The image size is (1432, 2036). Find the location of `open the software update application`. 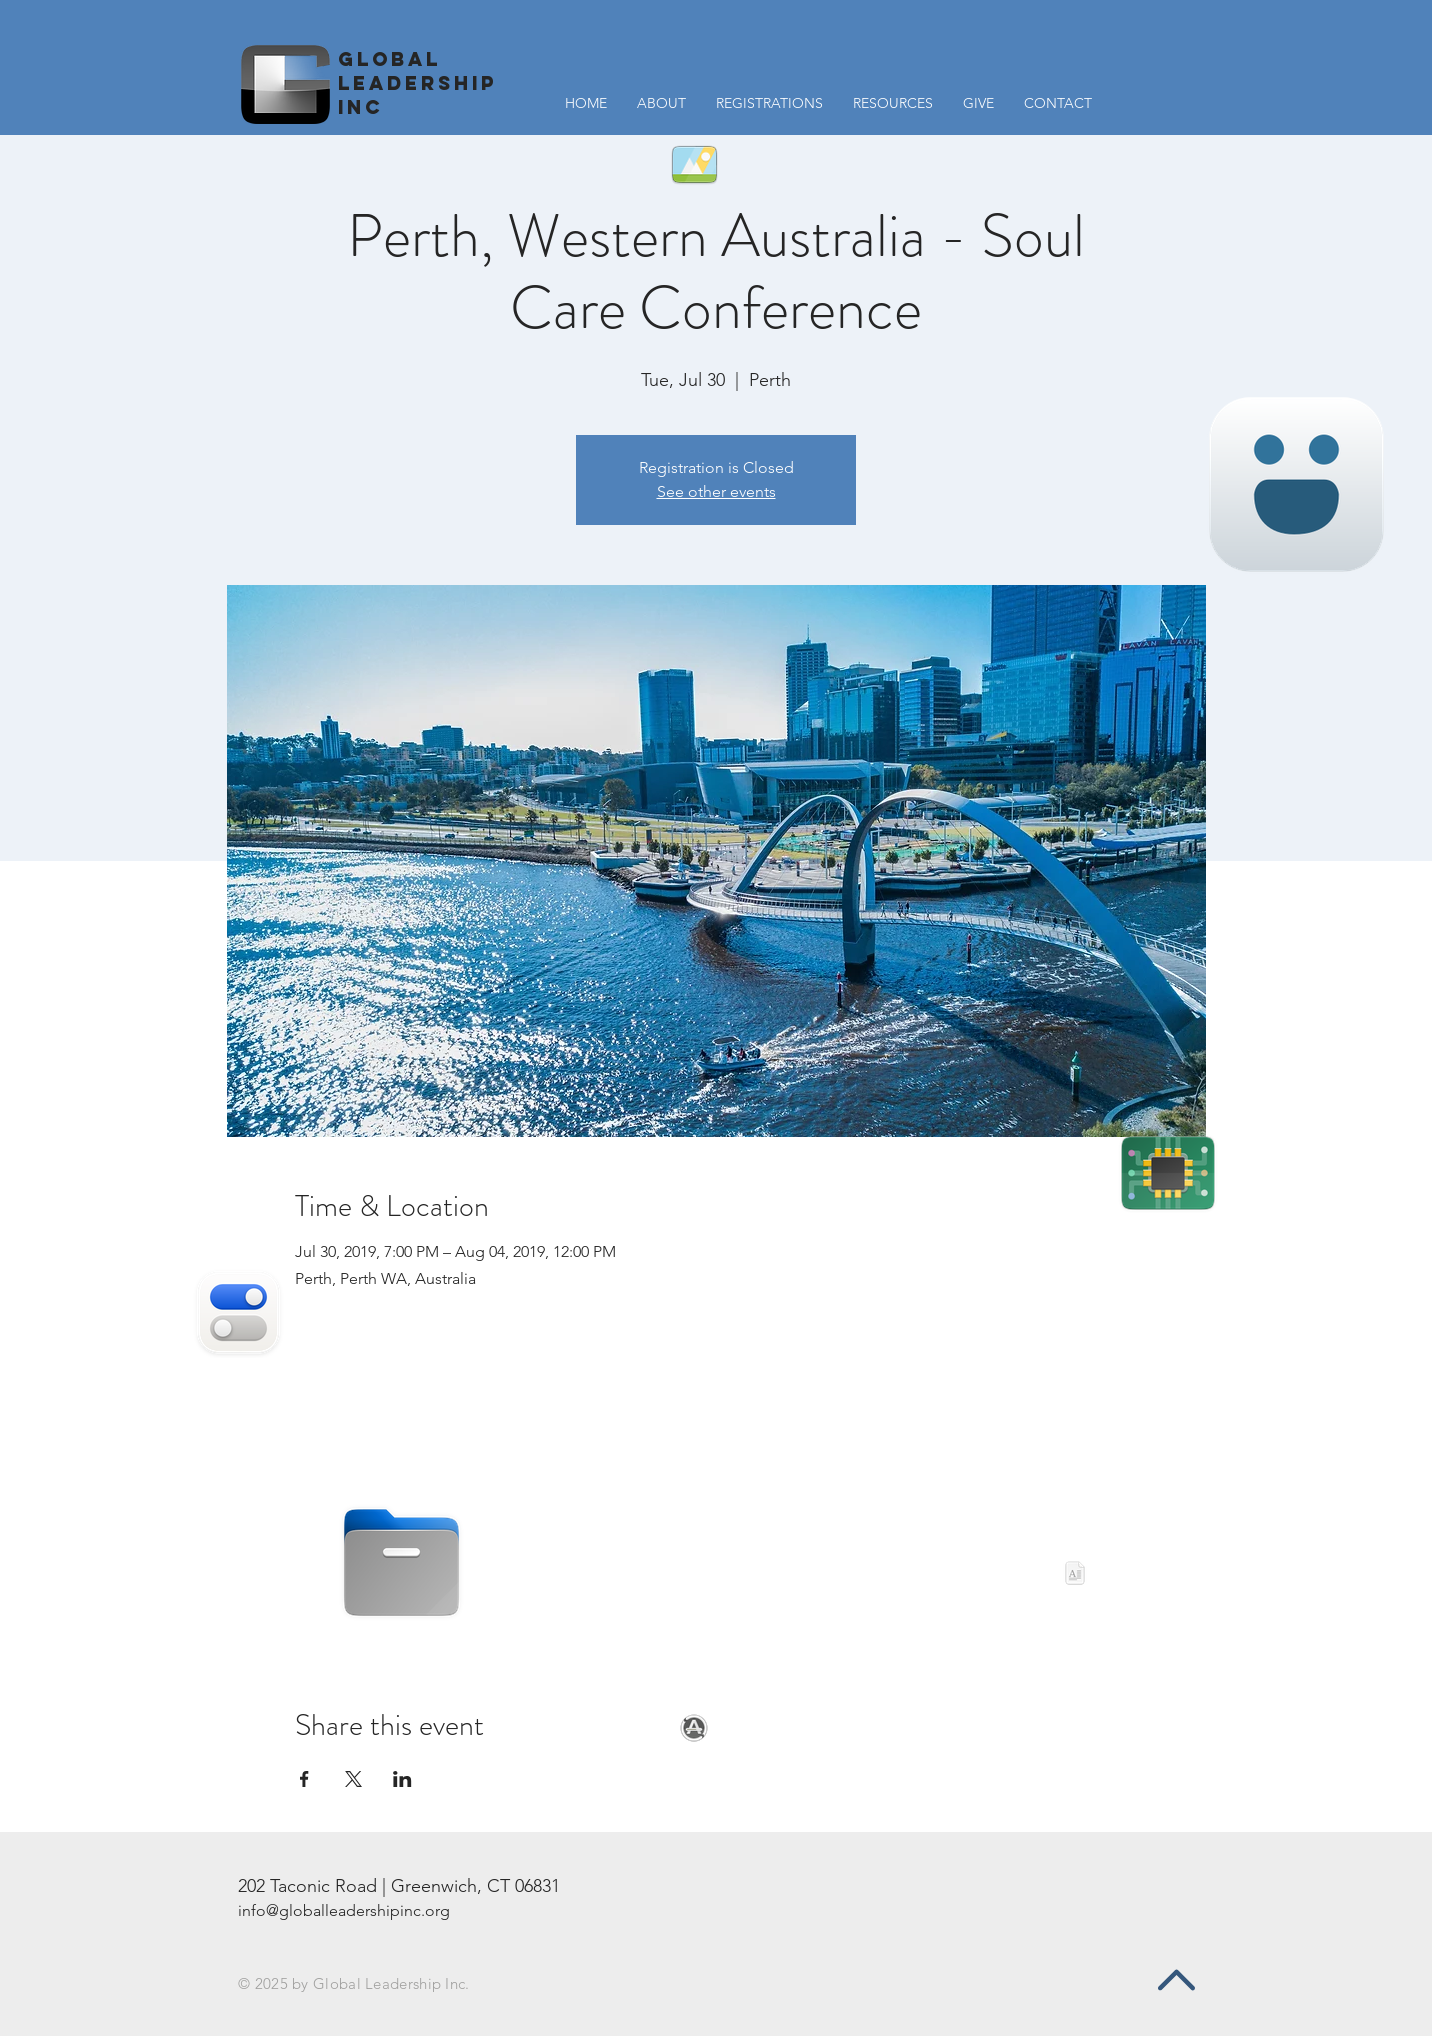

open the software update application is located at coordinates (694, 1728).